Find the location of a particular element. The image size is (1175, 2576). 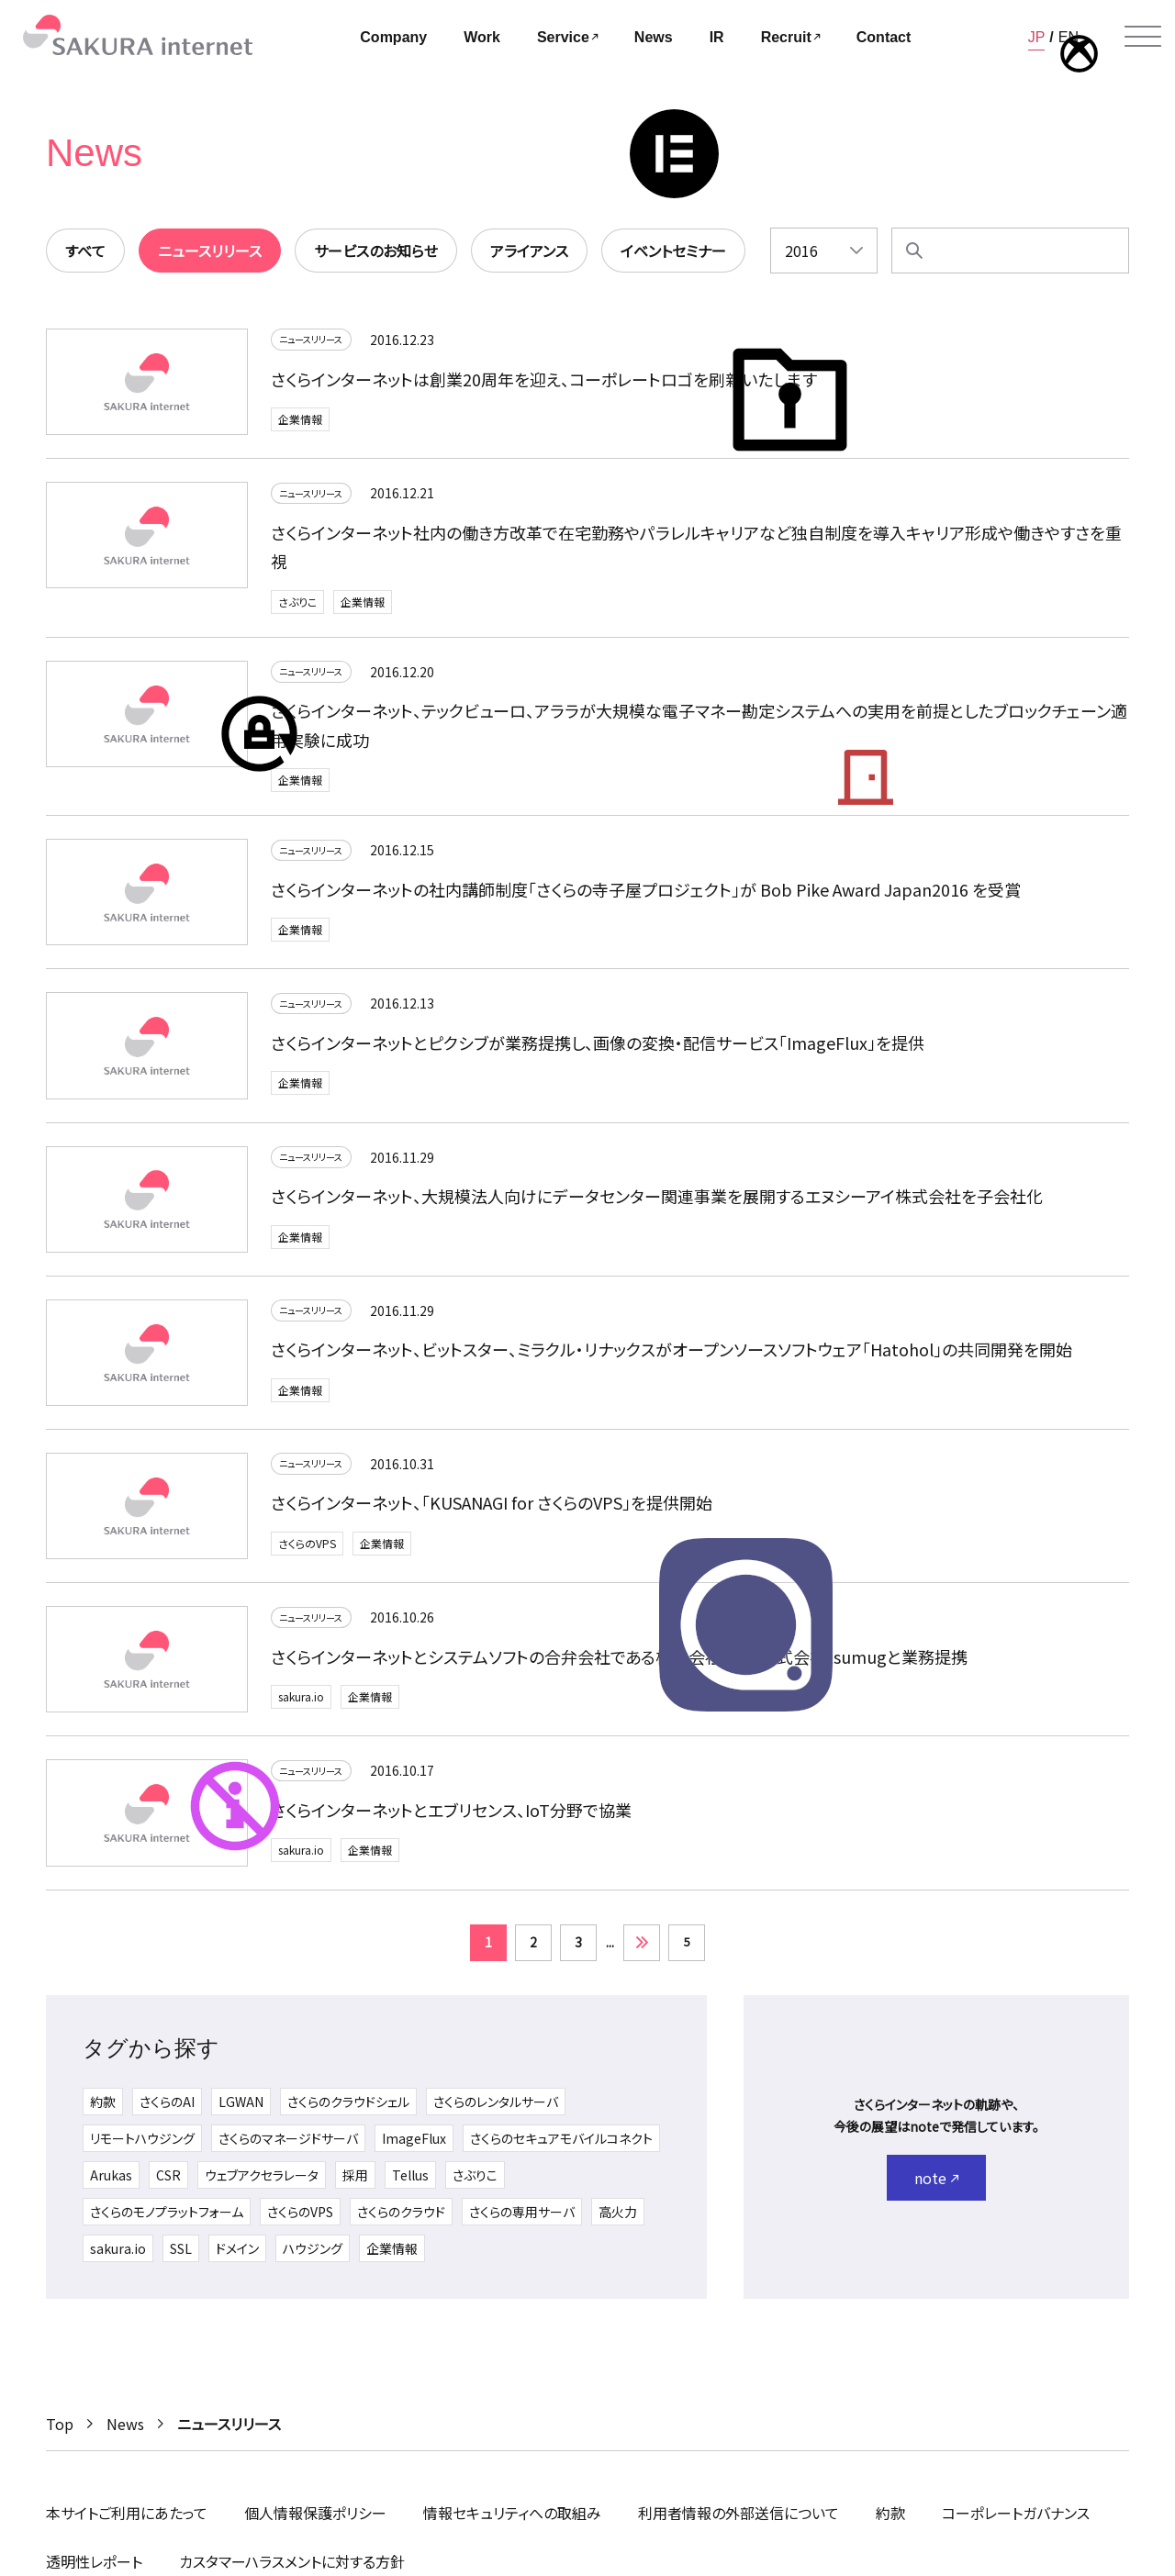

access a password-protected folder is located at coordinates (789, 399).